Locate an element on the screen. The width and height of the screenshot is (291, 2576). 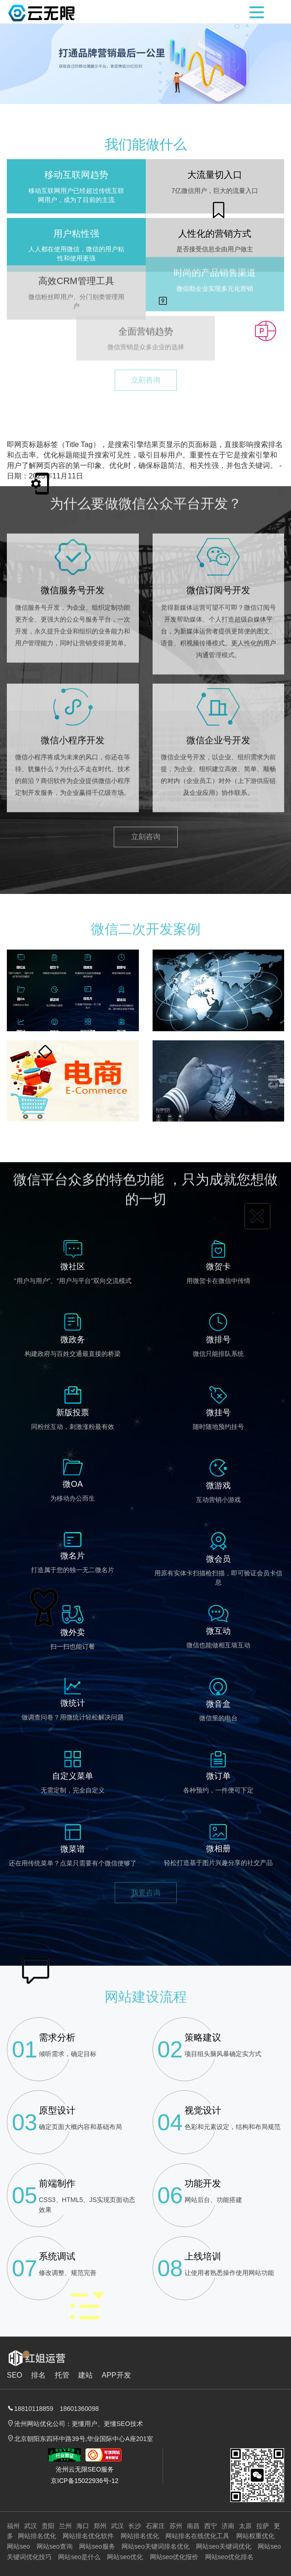
open messaging or chat is located at coordinates (26, 2354).